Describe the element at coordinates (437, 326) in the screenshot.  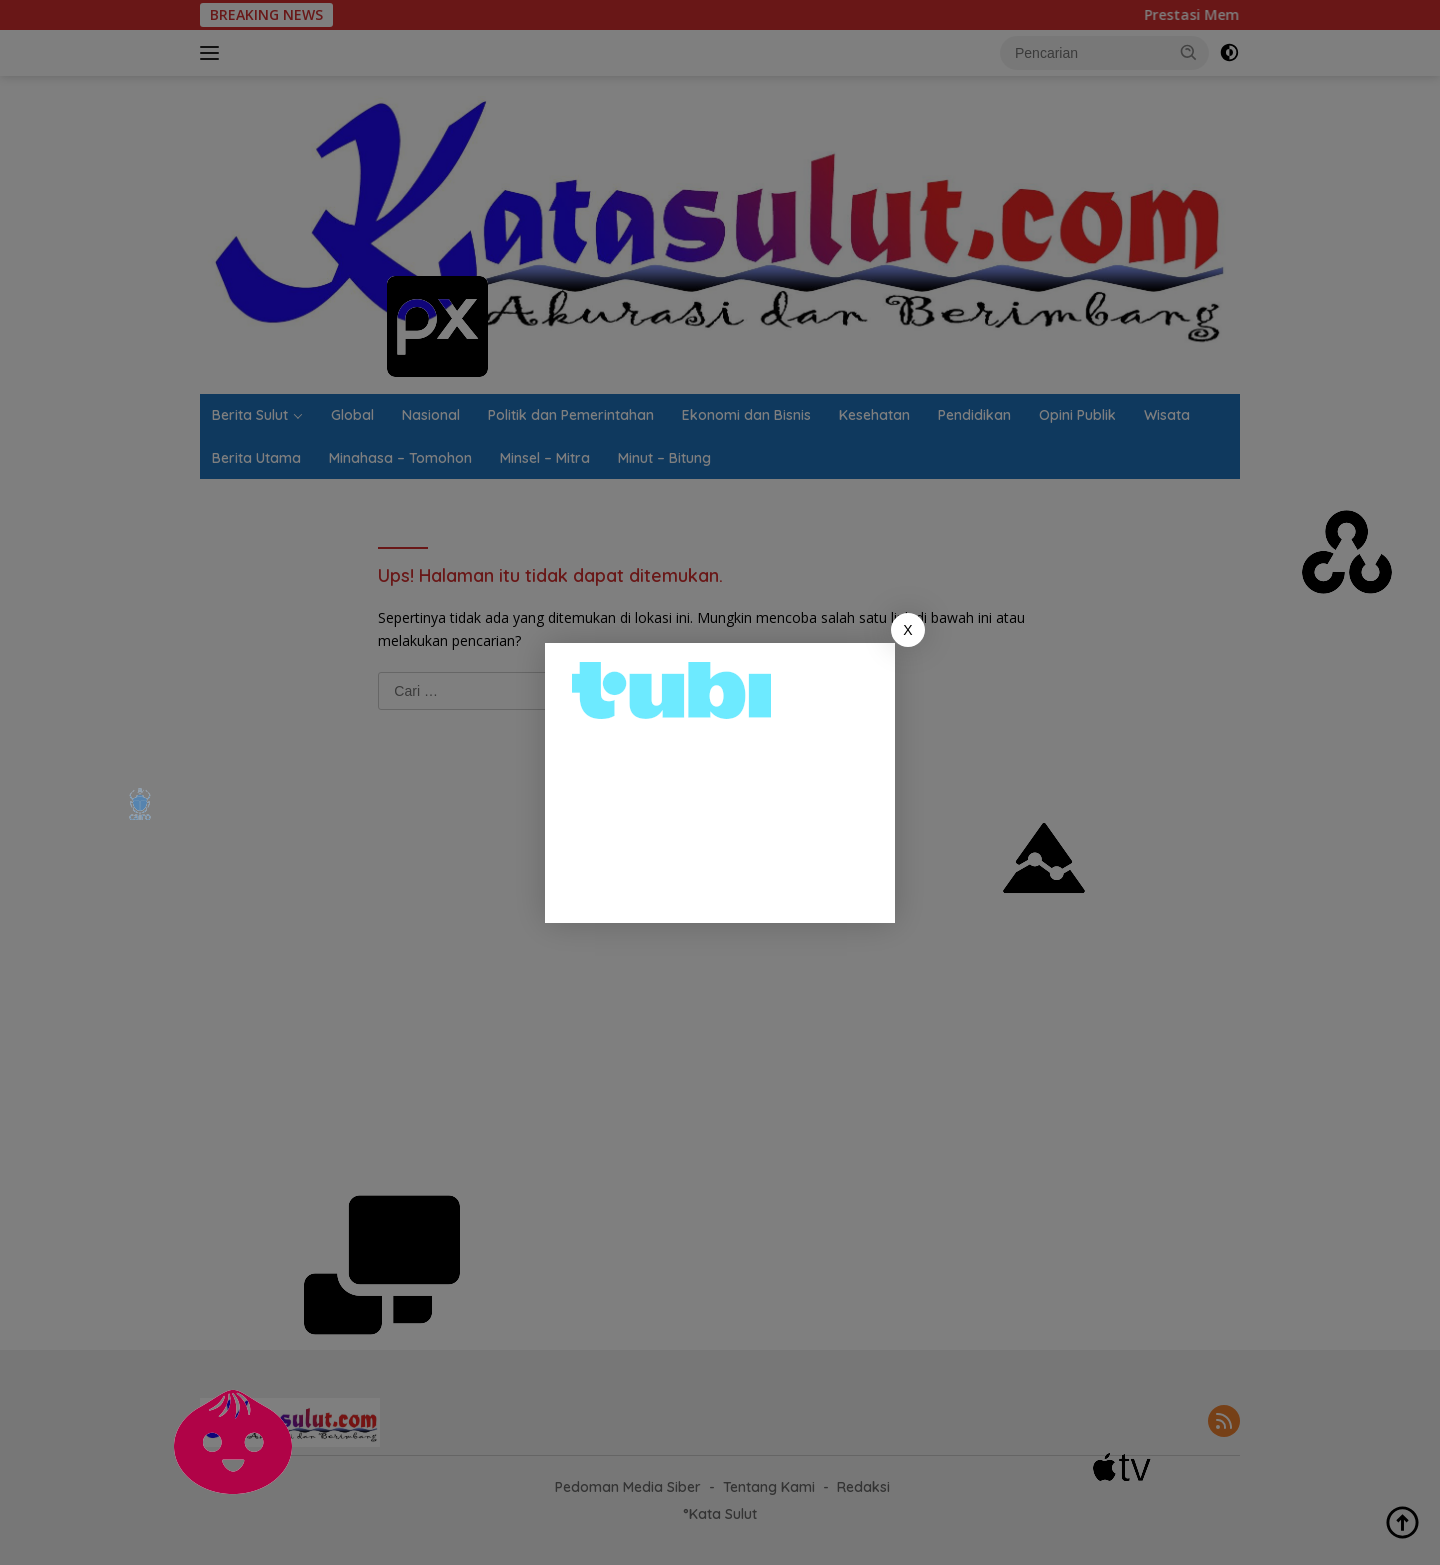
I see `open pixabay website or app` at that location.